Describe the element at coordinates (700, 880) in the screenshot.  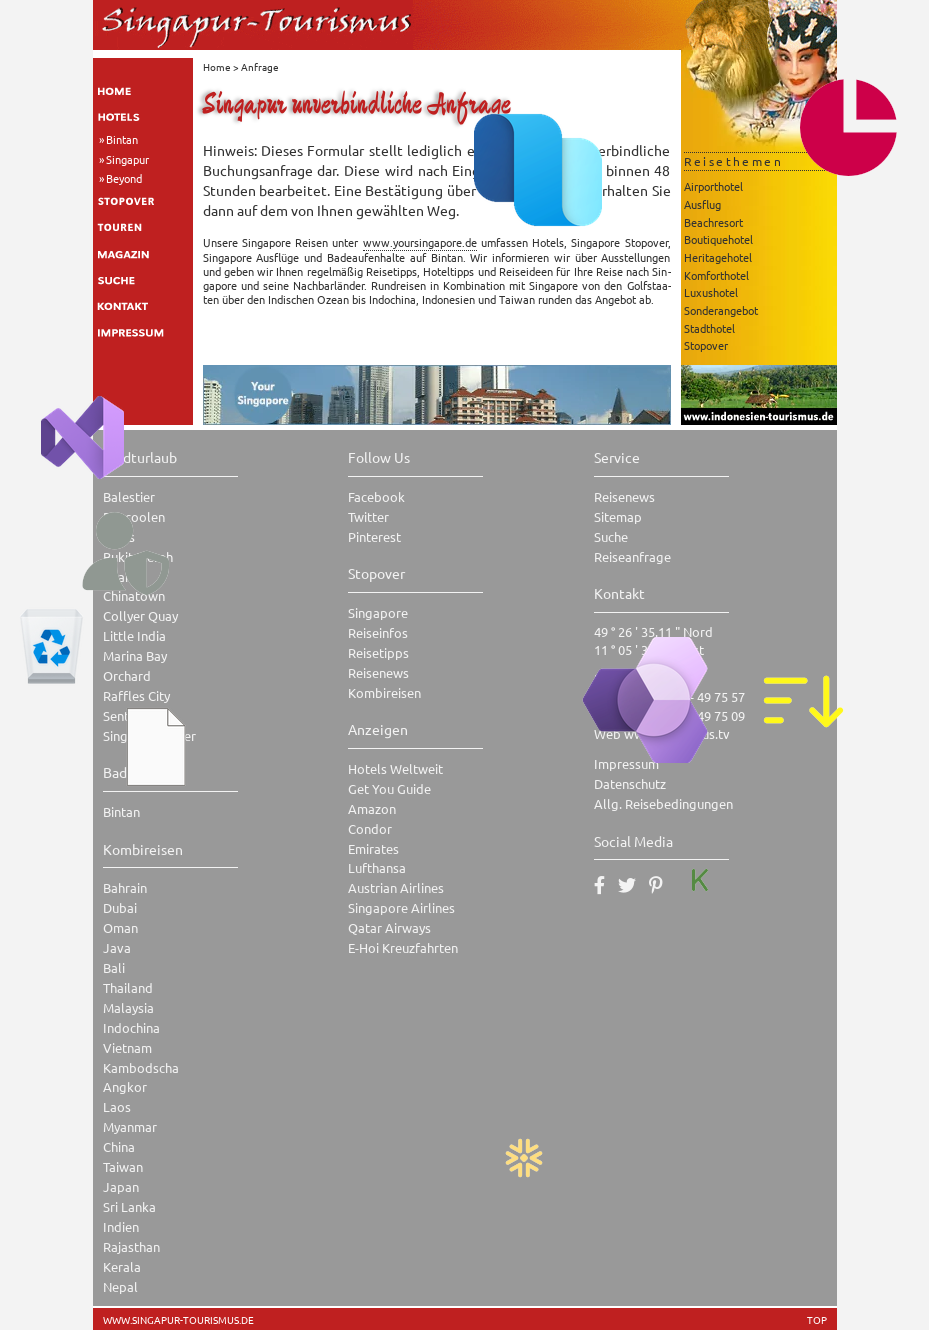
I see `represents the letter K as a keyboard shortcut indicator` at that location.